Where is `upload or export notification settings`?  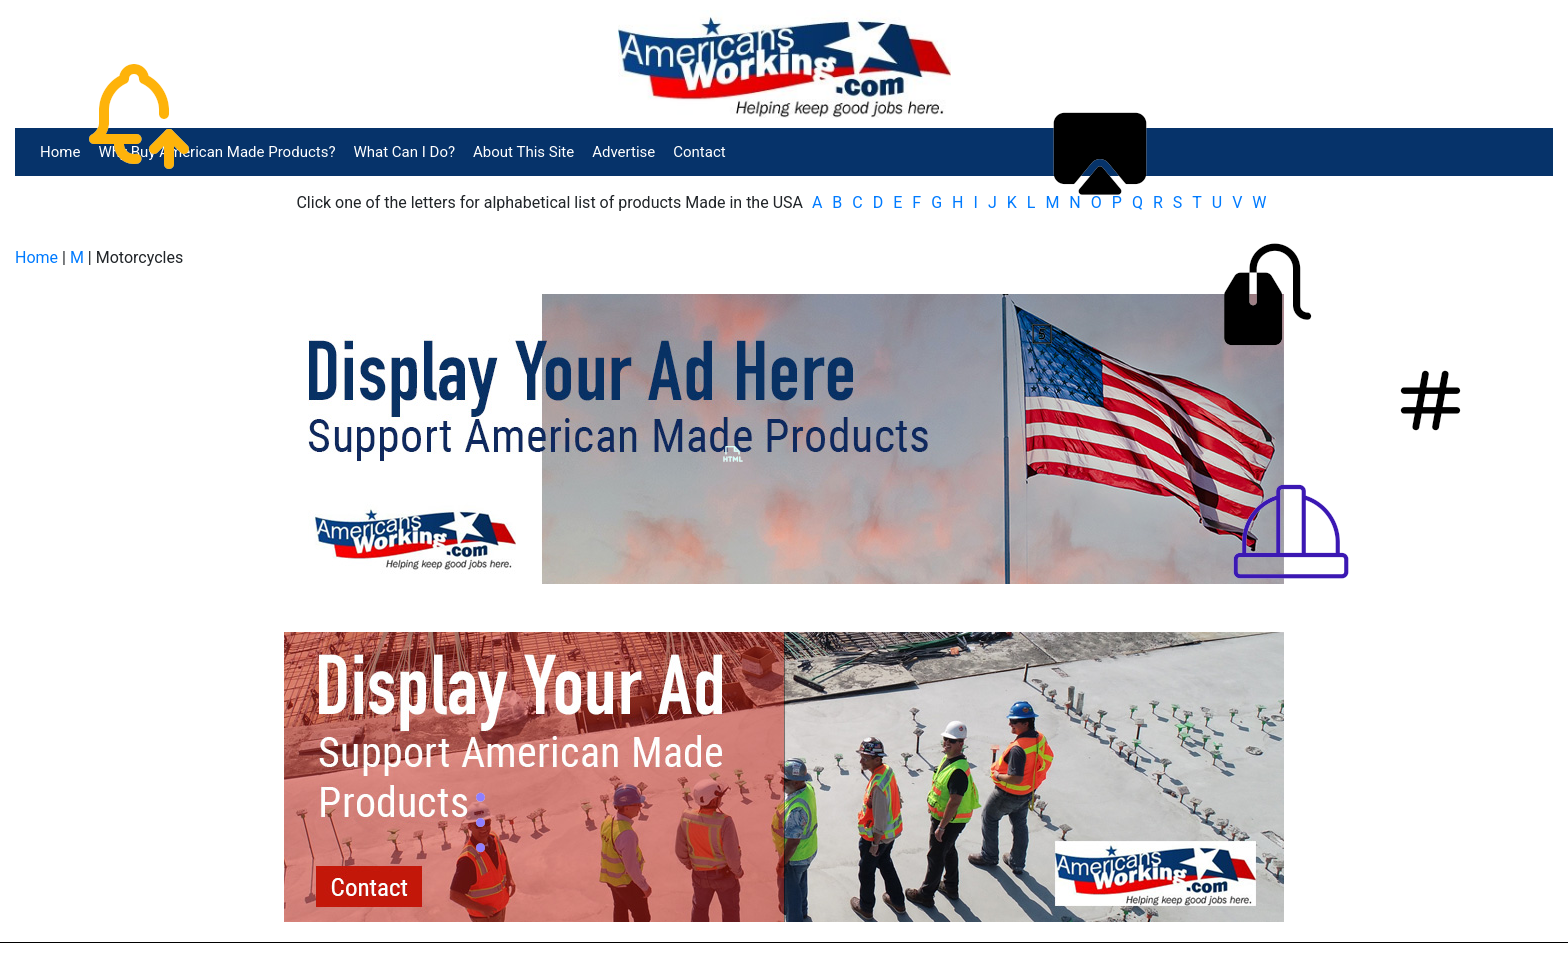
upload or export notification settings is located at coordinates (134, 114).